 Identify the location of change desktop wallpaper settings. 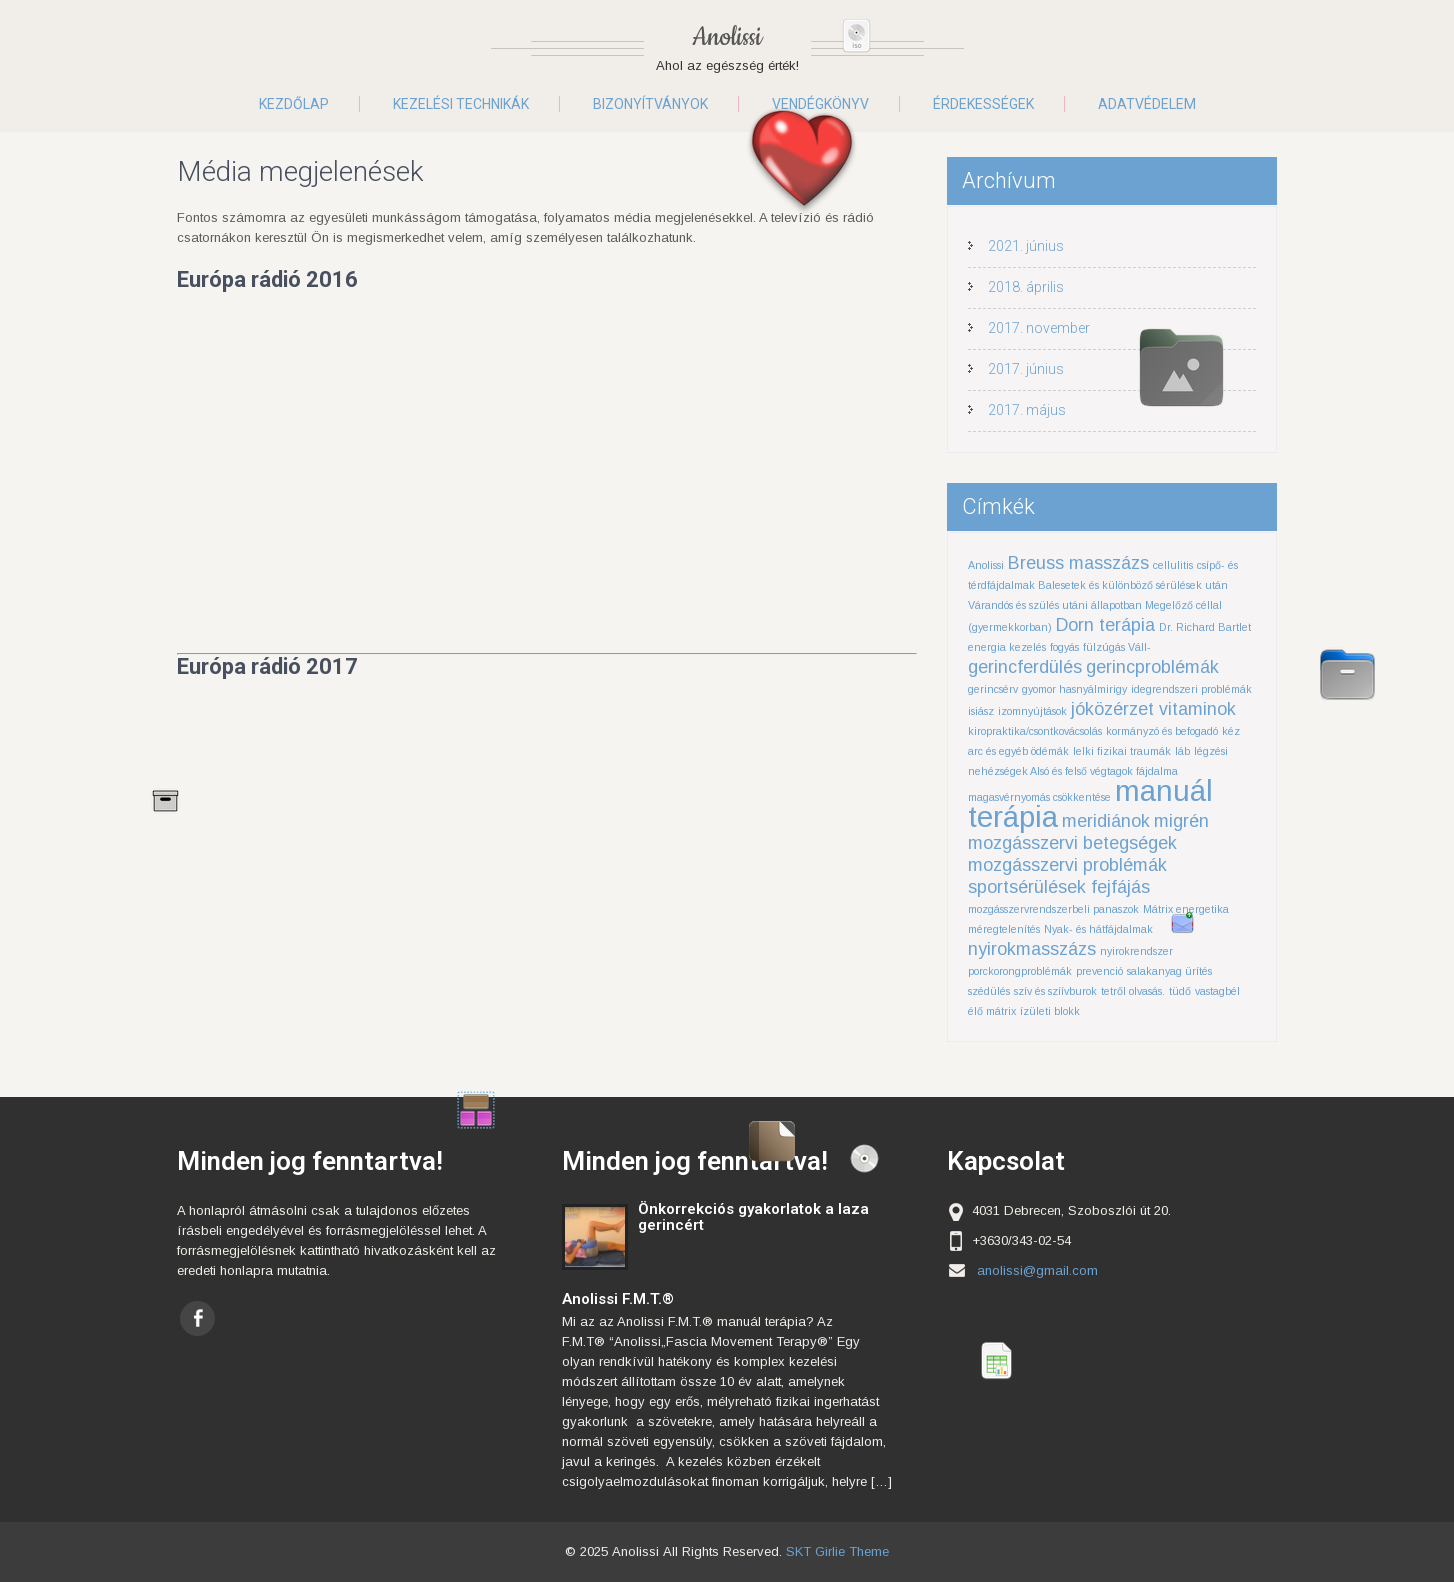
(772, 1140).